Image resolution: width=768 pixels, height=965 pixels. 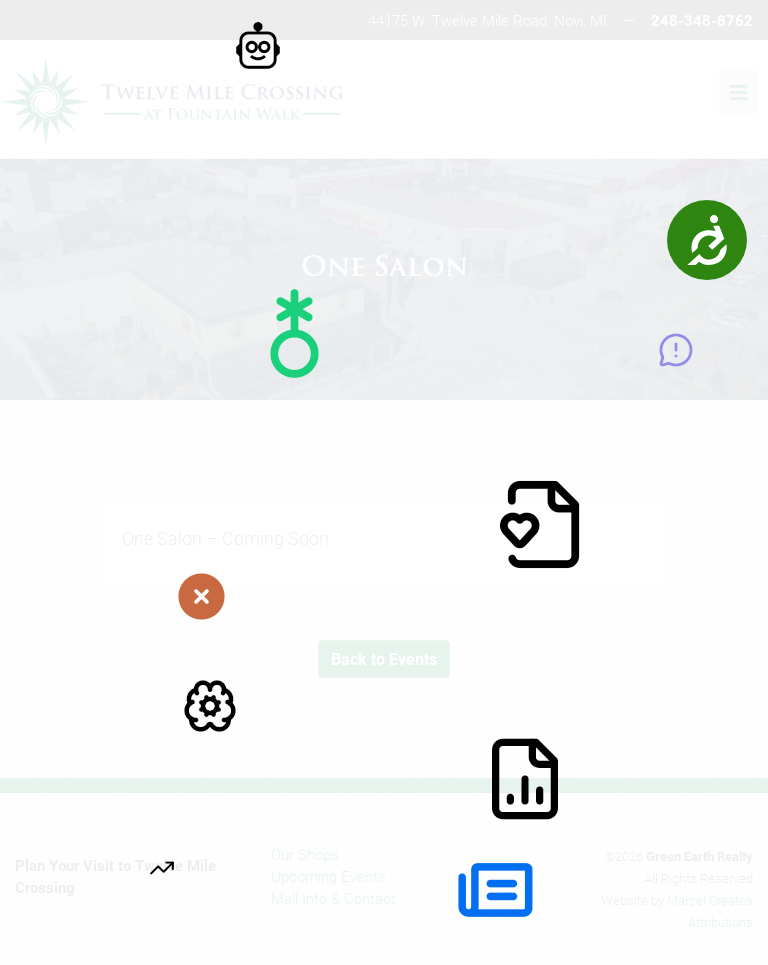 I want to click on indicates non-binary gender identity option, so click(x=294, y=333).